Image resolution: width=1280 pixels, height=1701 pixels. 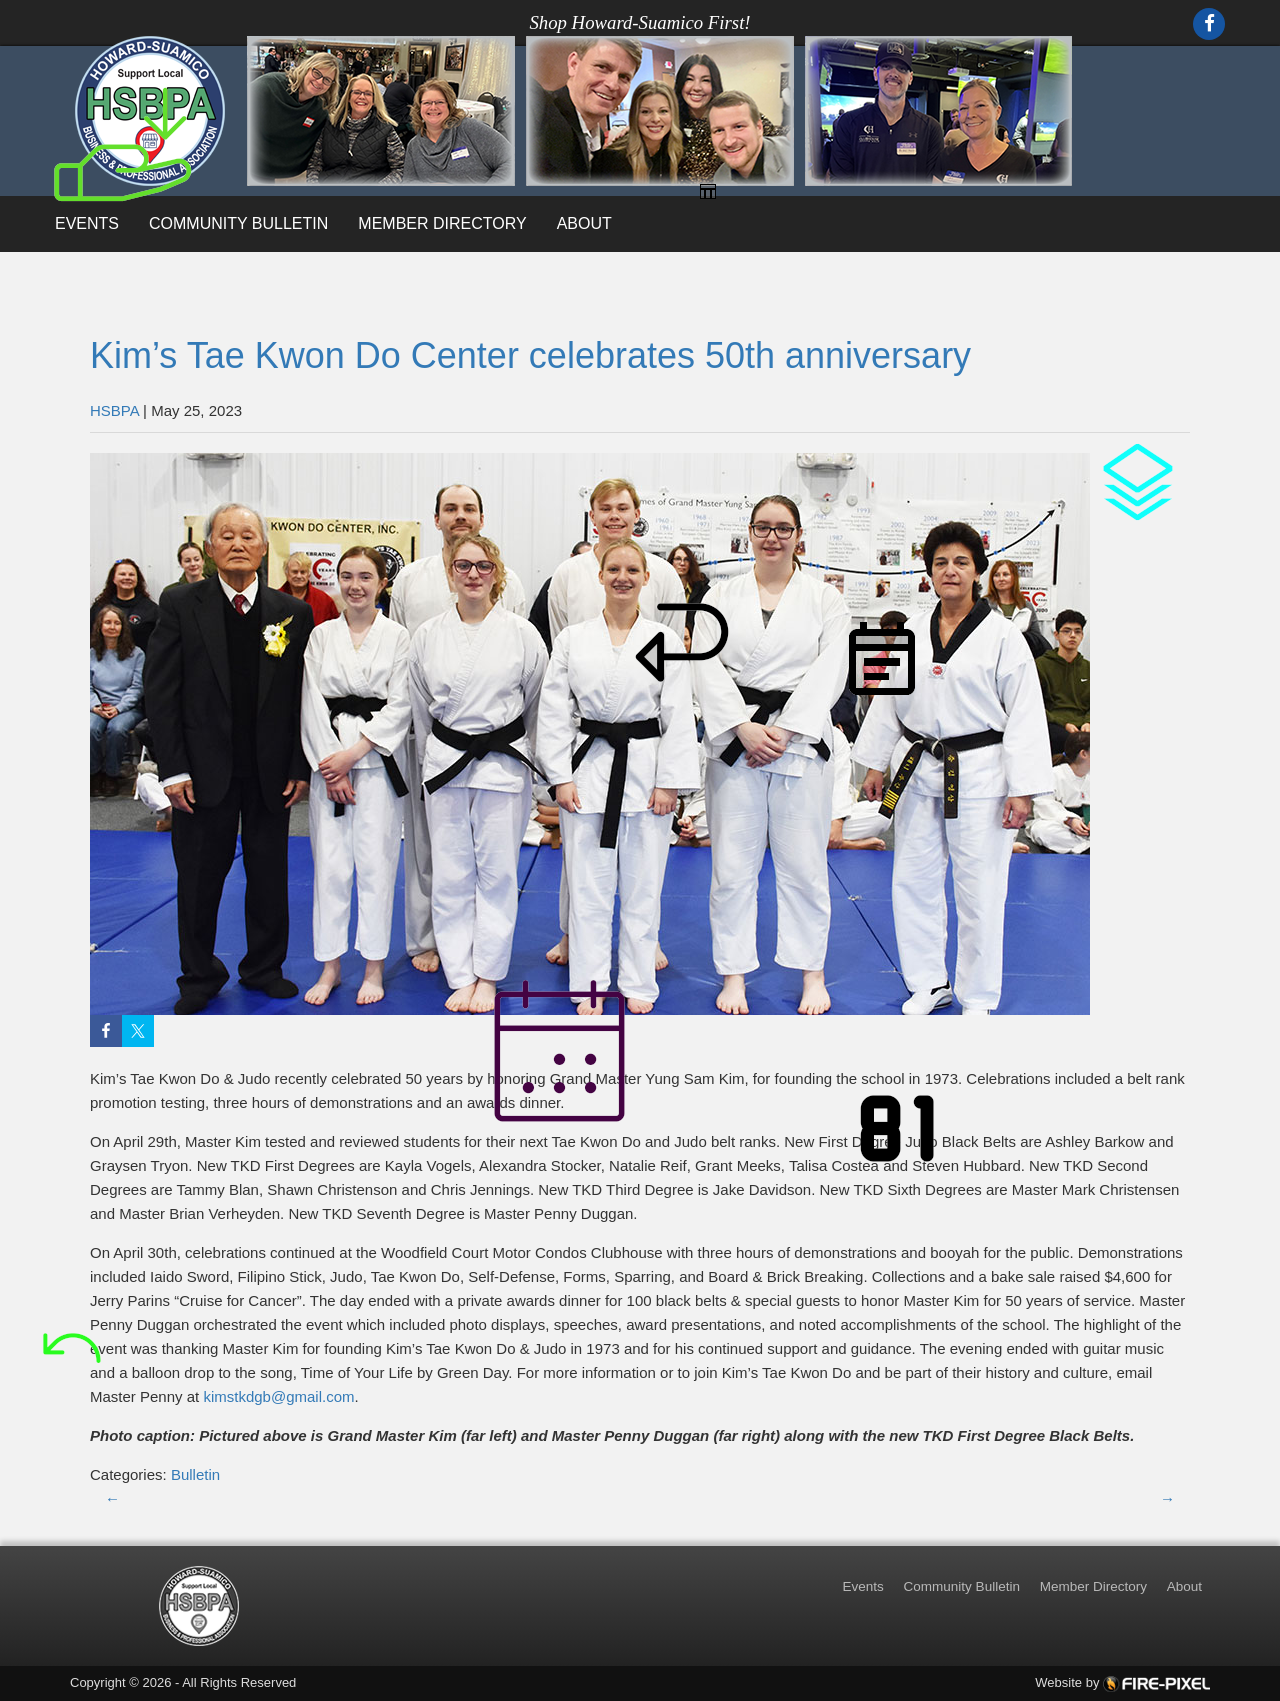 What do you see at coordinates (682, 639) in the screenshot?
I see `undo last action` at bounding box center [682, 639].